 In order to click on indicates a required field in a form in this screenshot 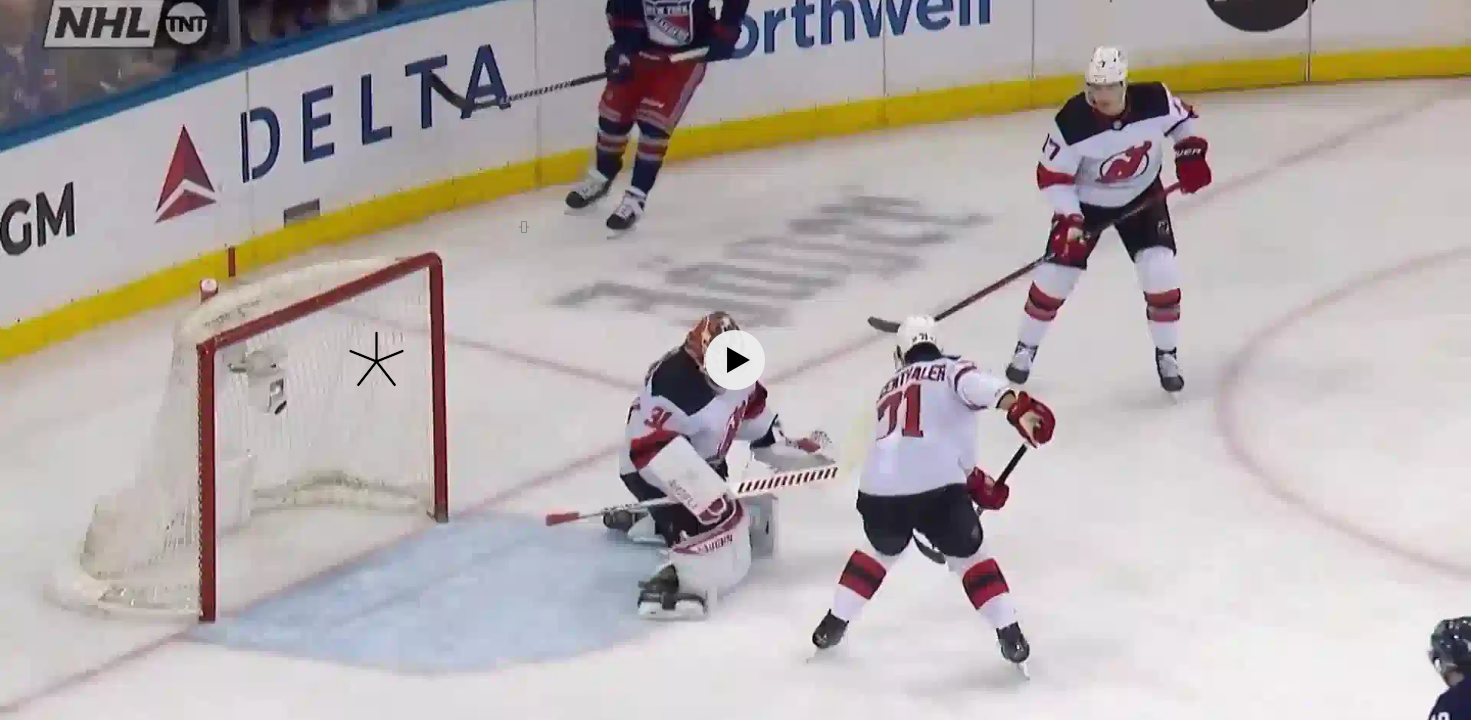, I will do `click(376, 361)`.